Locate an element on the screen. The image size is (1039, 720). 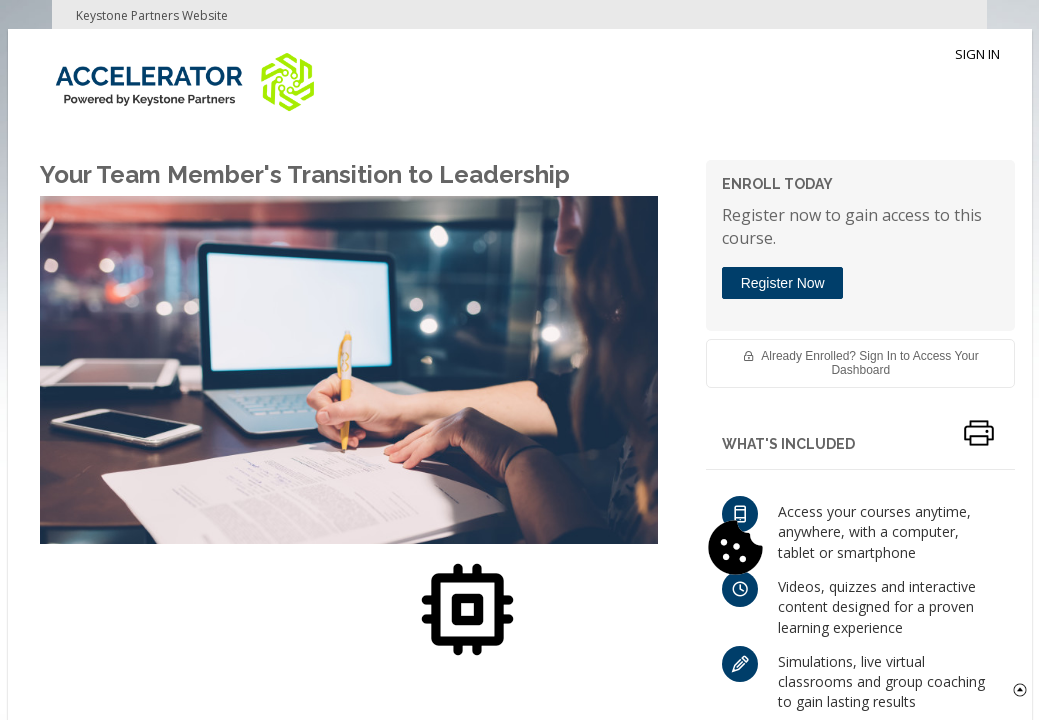
manage cookie preferences is located at coordinates (735, 547).